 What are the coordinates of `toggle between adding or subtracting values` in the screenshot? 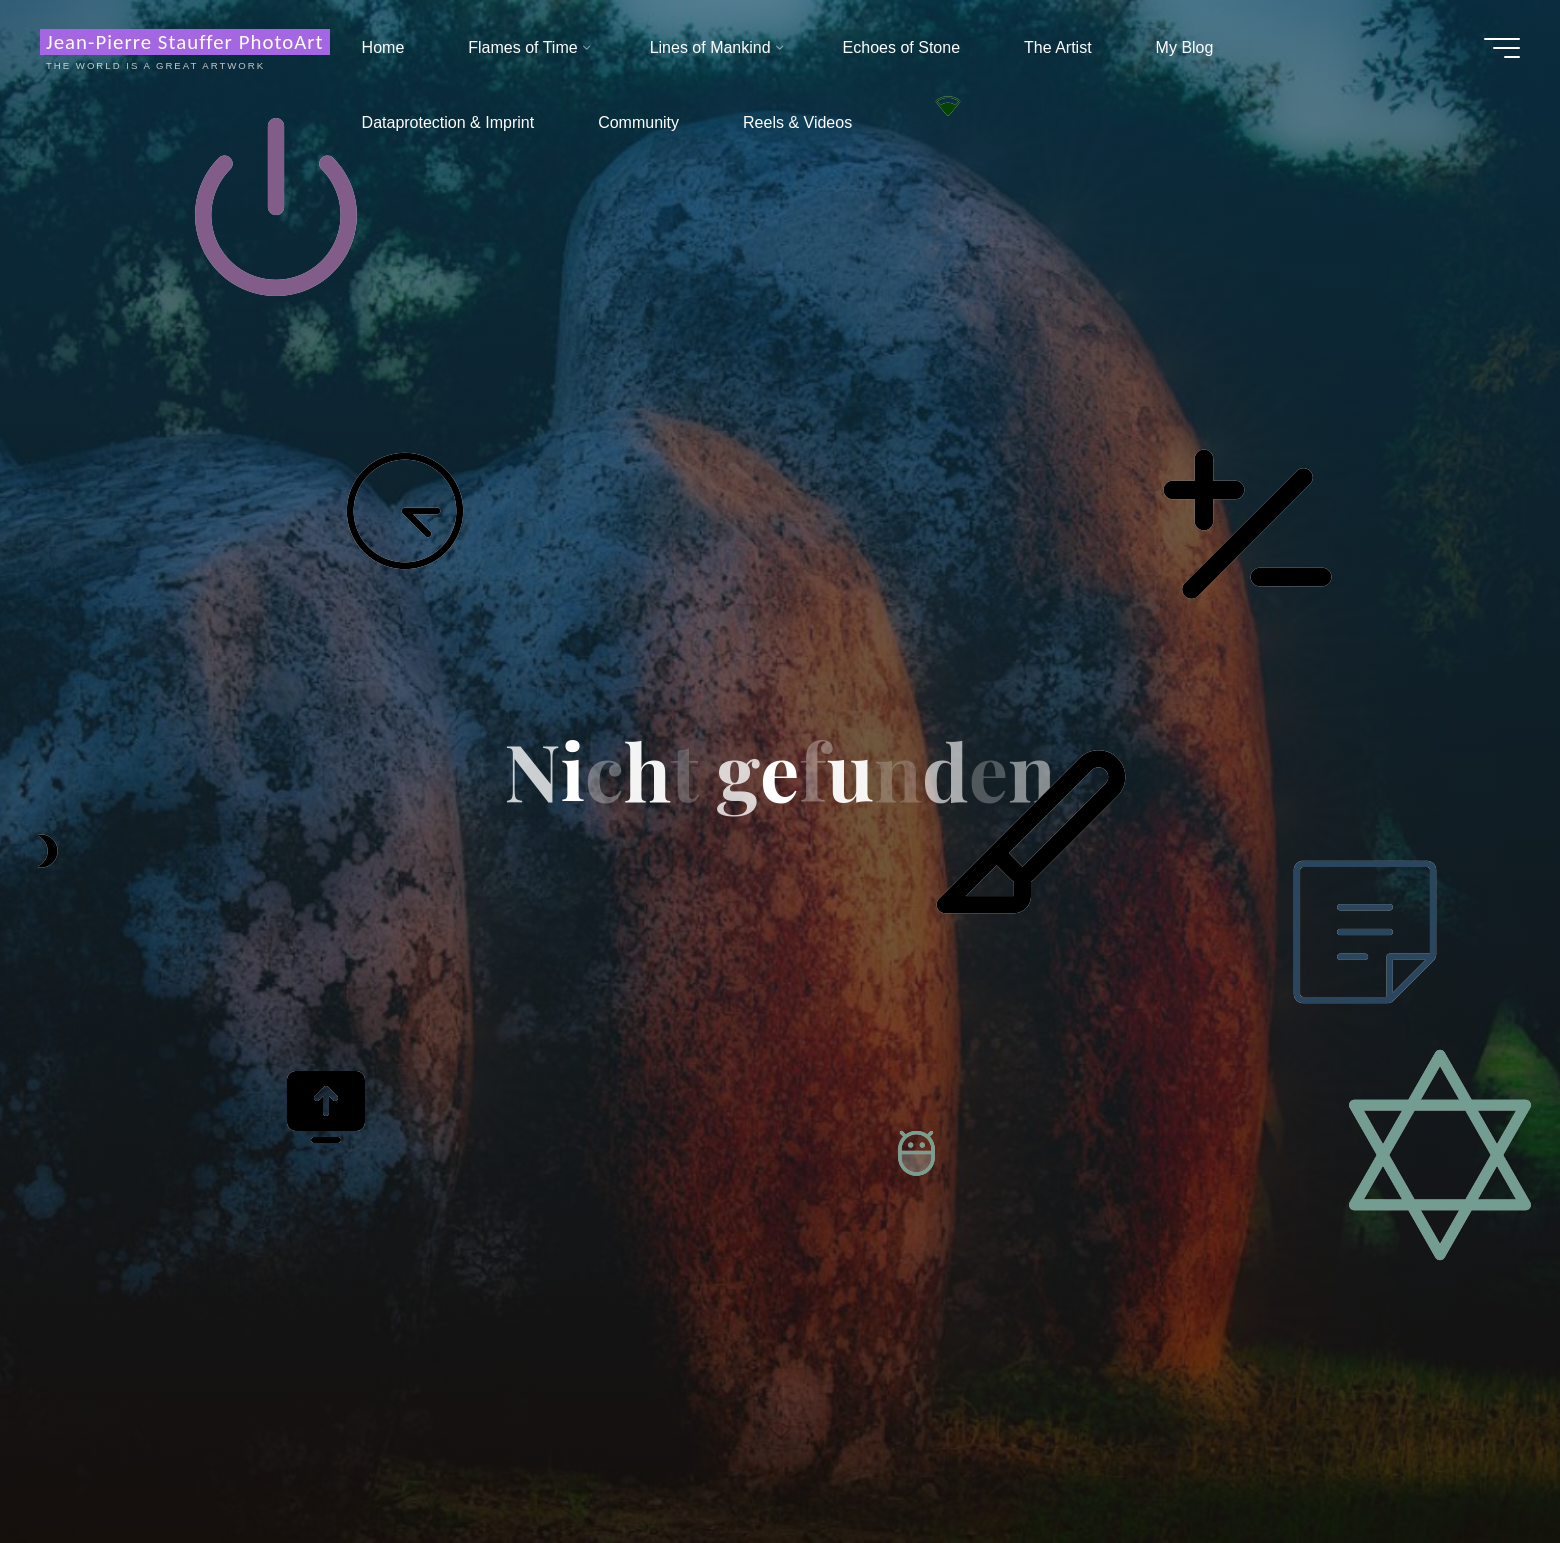 It's located at (1247, 533).